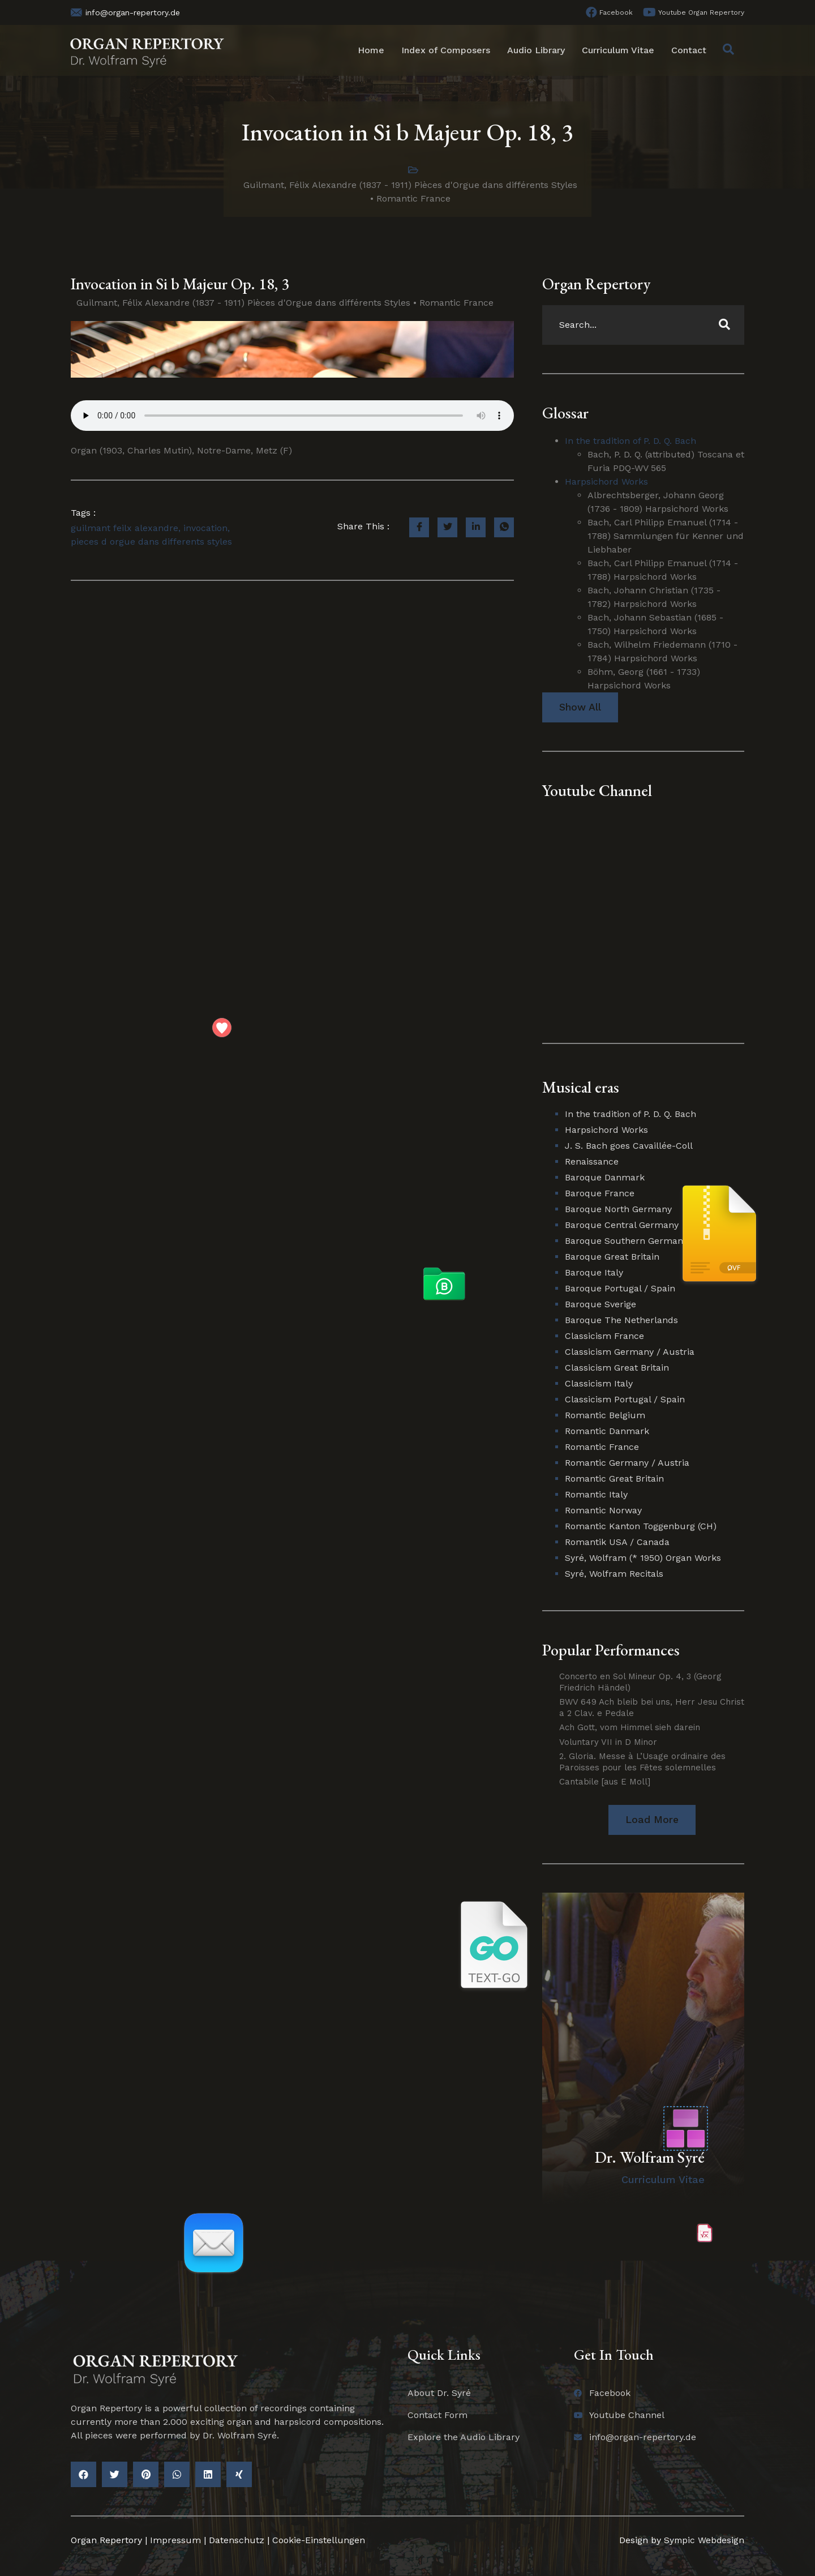 Image resolution: width=815 pixels, height=2576 pixels. Describe the element at coordinates (685, 2128) in the screenshot. I see `select all items in the current view` at that location.